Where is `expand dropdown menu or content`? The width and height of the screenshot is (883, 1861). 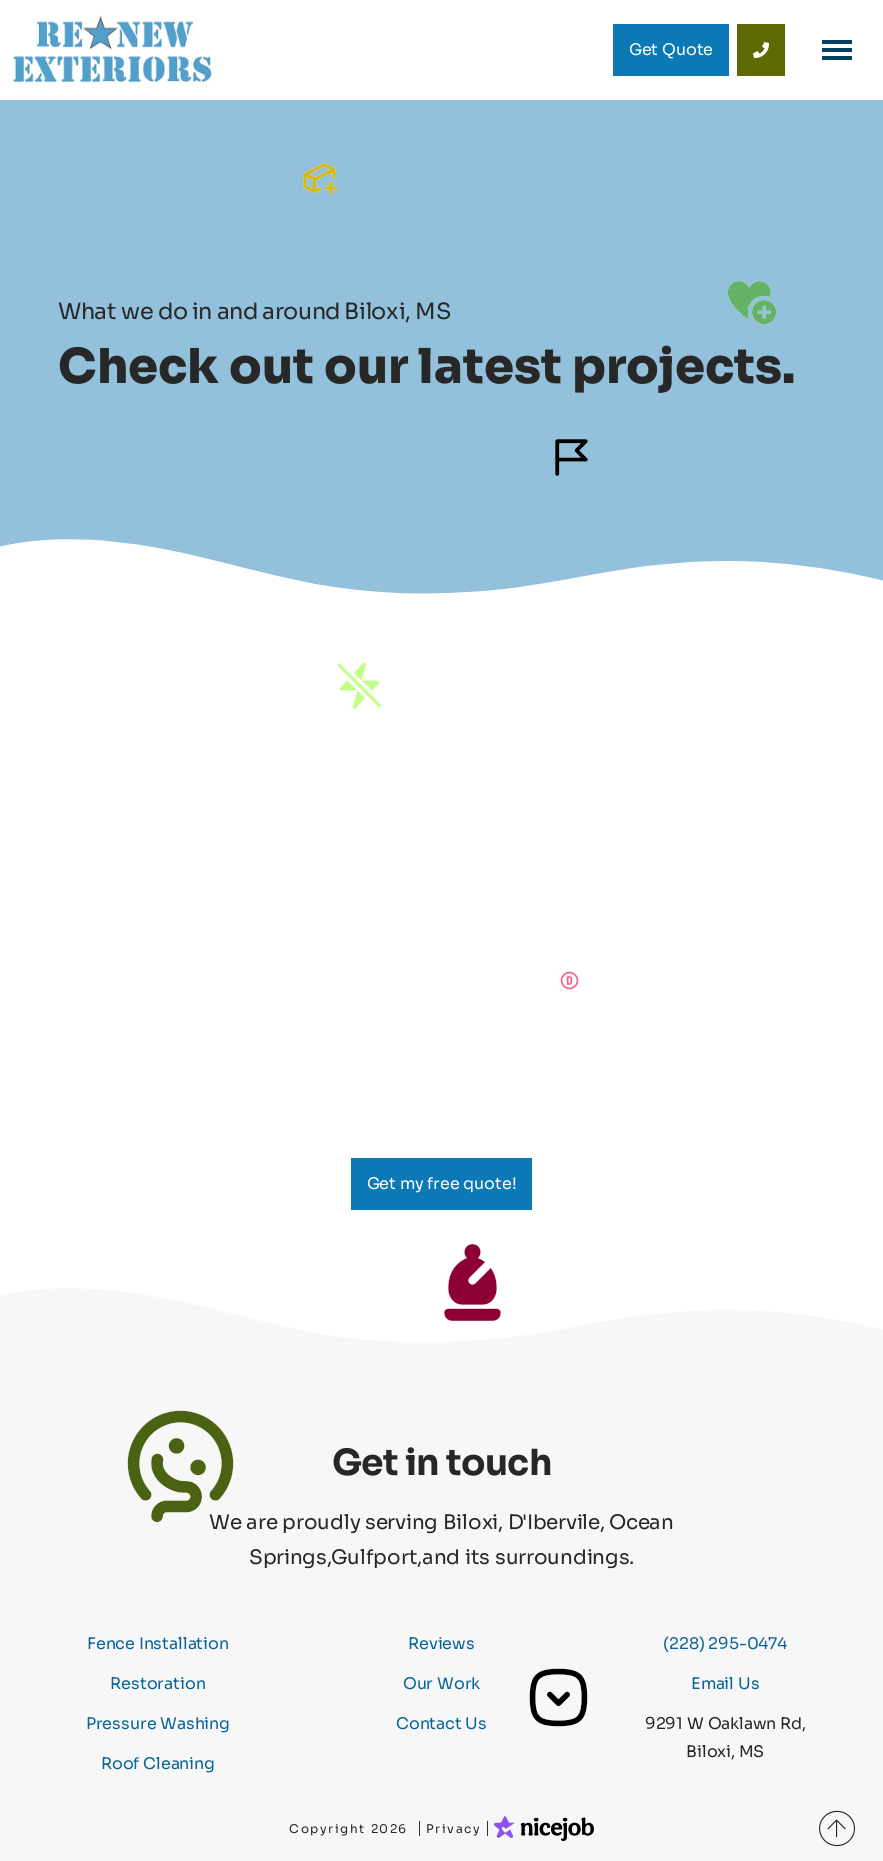
expand dropdown menu or content is located at coordinates (558, 1697).